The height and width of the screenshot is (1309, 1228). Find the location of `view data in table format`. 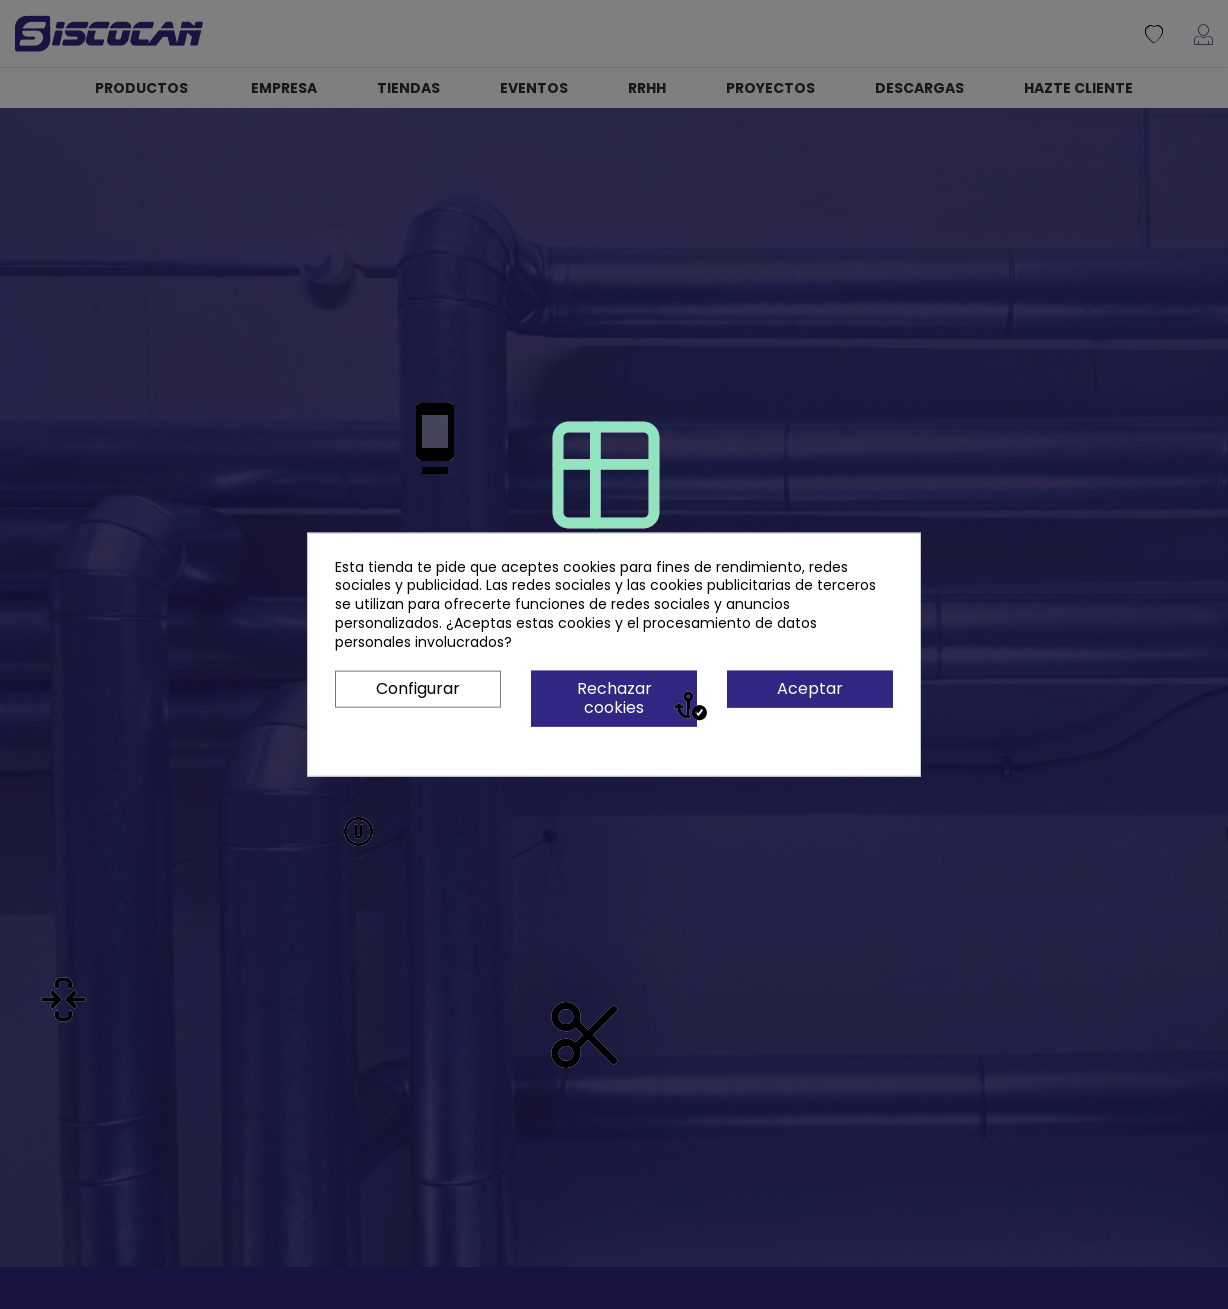

view data in table format is located at coordinates (606, 475).